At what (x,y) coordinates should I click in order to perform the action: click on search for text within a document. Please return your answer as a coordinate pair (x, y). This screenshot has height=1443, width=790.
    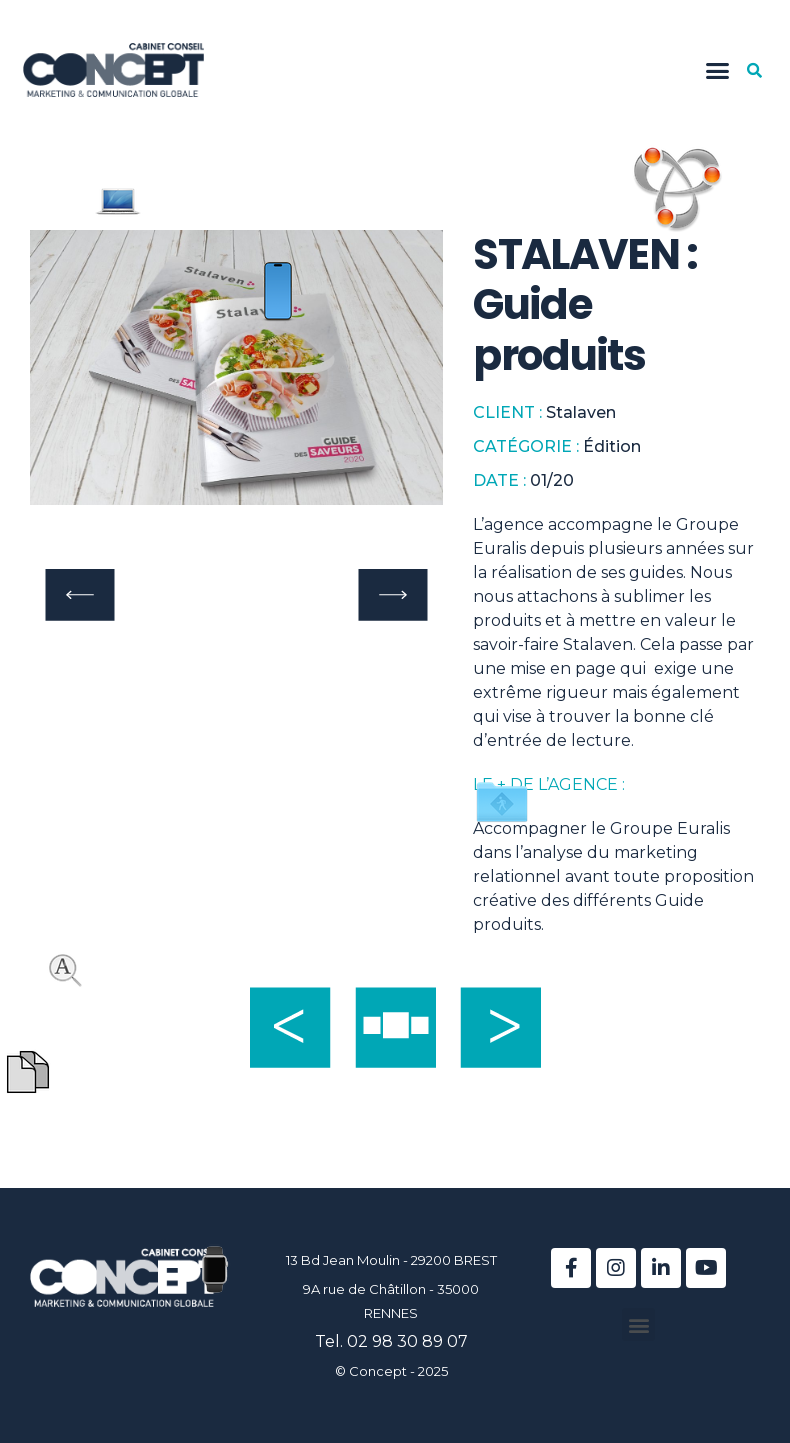
    Looking at the image, I should click on (65, 970).